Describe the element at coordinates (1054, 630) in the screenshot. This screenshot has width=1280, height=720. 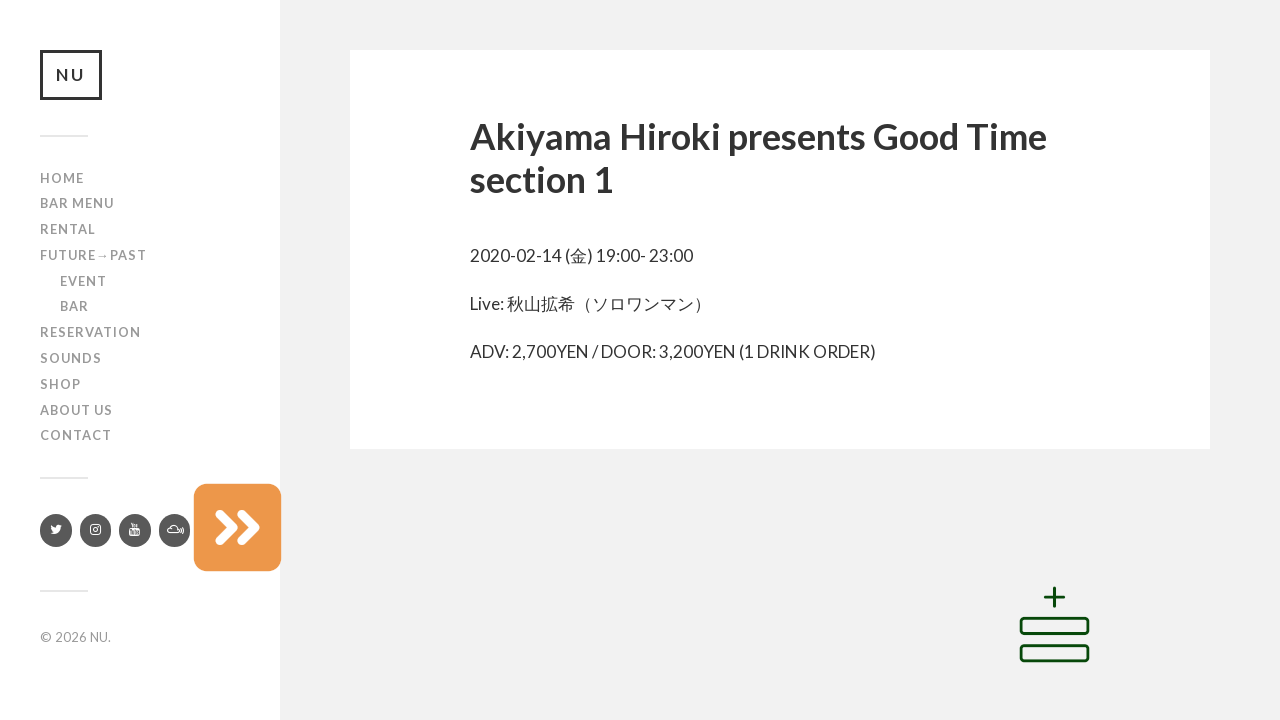
I see `add a new row at the top` at that location.